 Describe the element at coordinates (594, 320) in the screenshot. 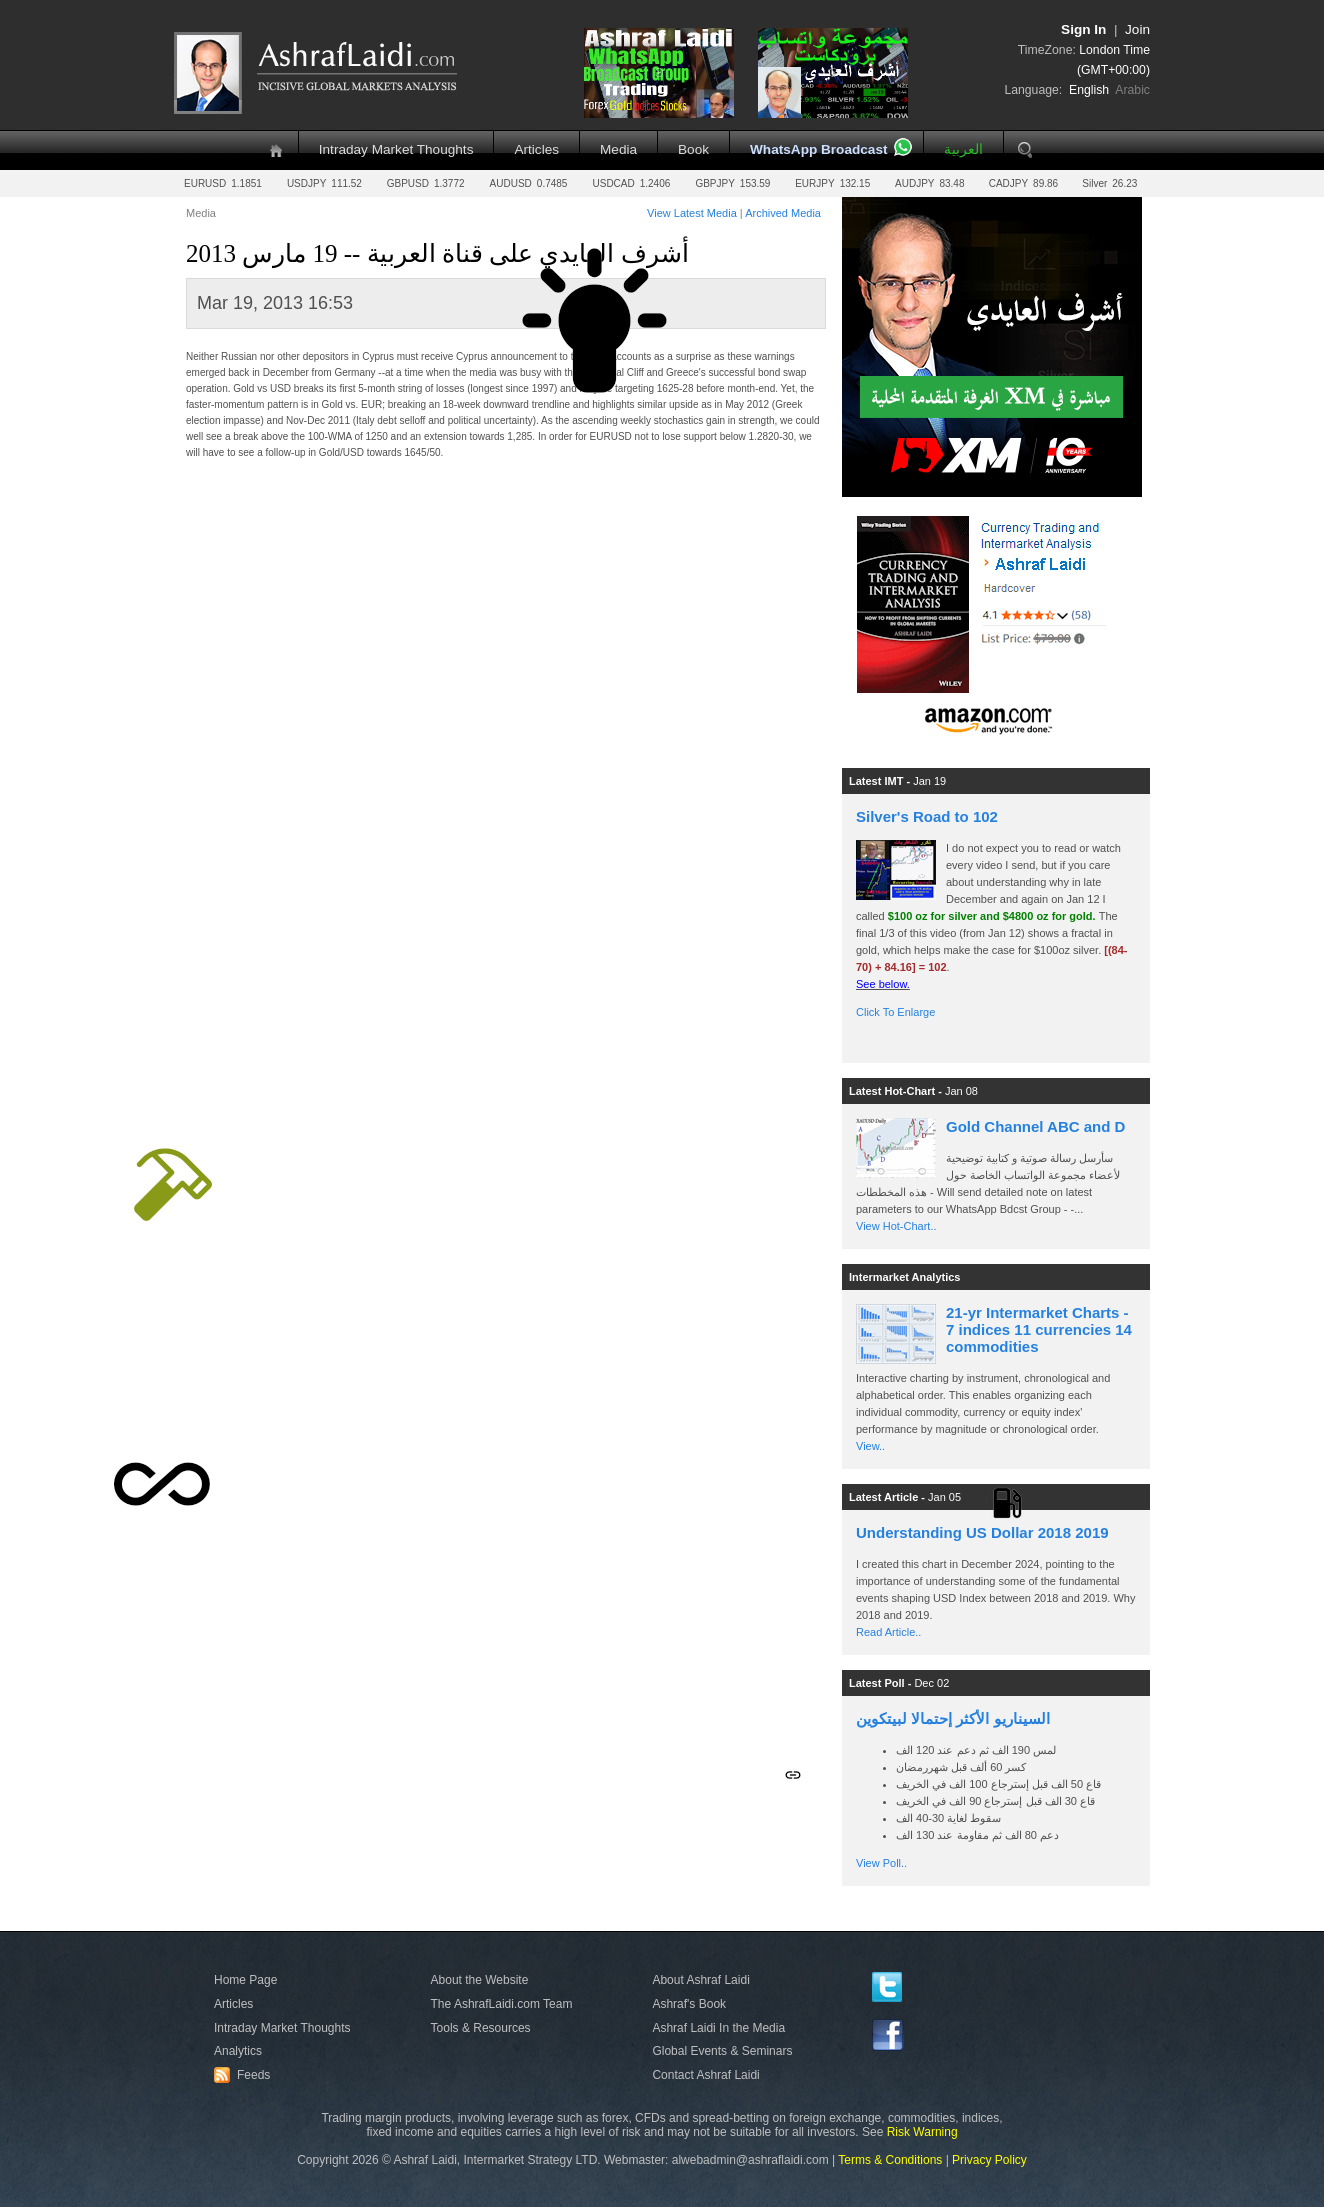

I see `access tips or suggestions` at that location.